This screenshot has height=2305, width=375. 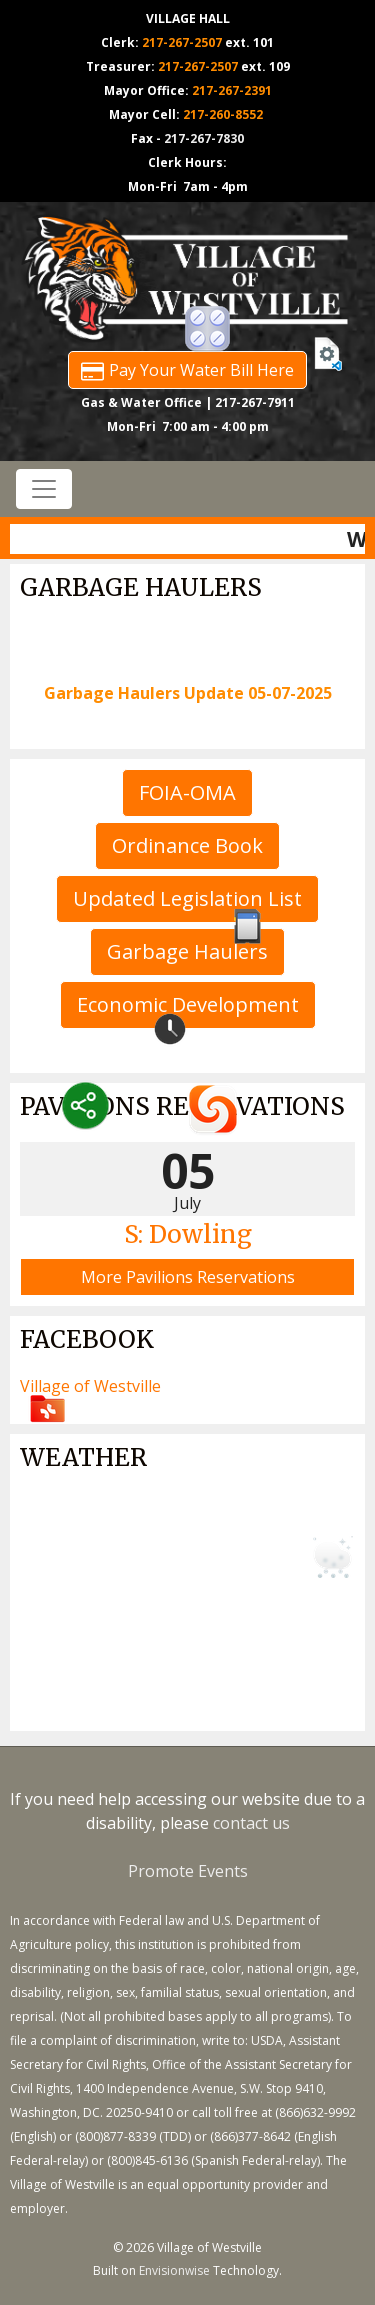 What do you see at coordinates (213, 1109) in the screenshot?
I see `open meld file comparison tool` at bounding box center [213, 1109].